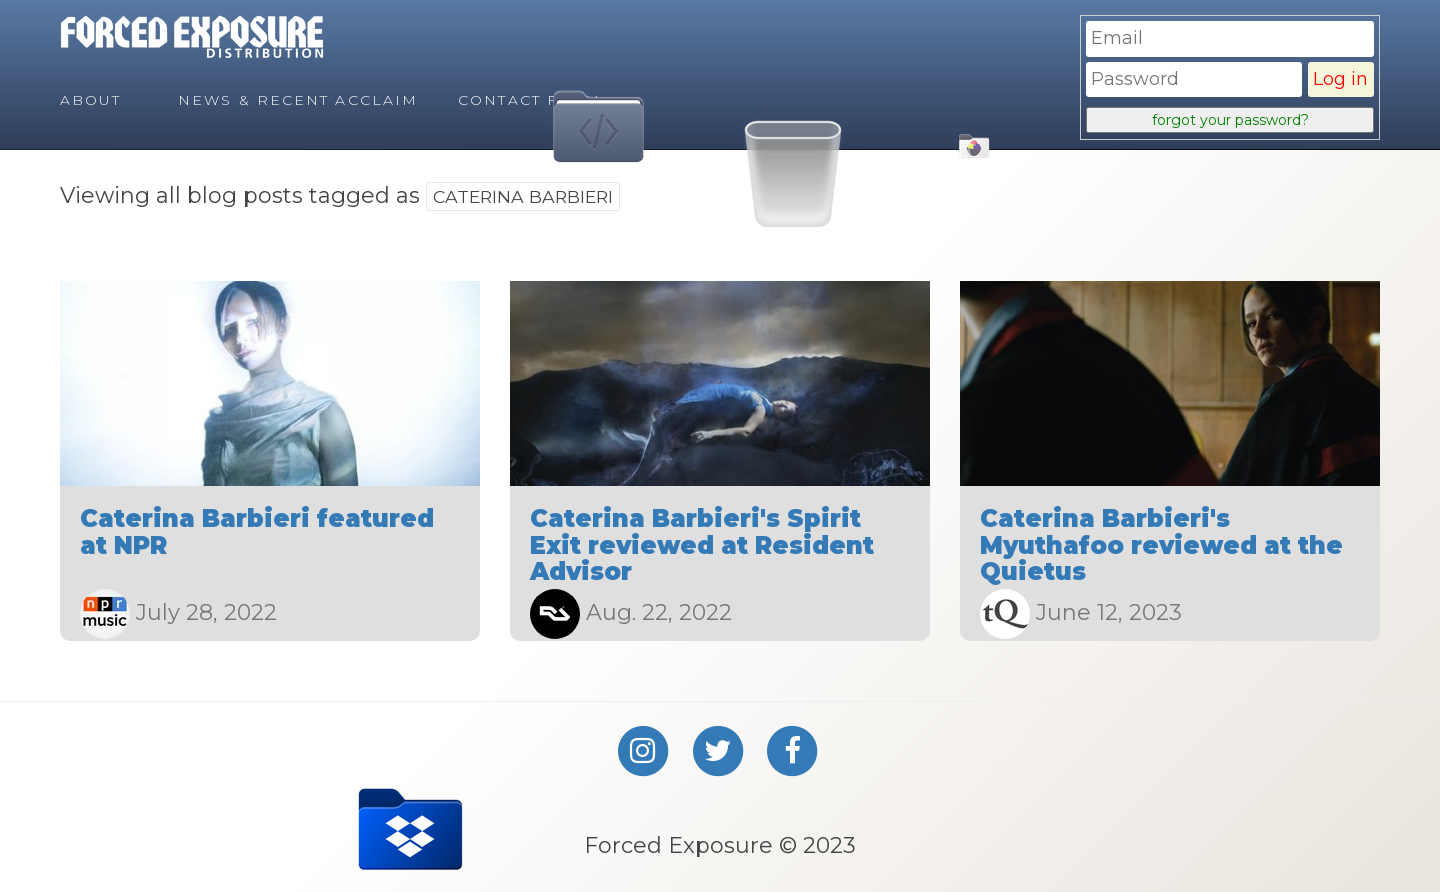 The image size is (1440, 892). What do you see at coordinates (793, 173) in the screenshot?
I see `empty trash bin ready to receive deleted files` at bounding box center [793, 173].